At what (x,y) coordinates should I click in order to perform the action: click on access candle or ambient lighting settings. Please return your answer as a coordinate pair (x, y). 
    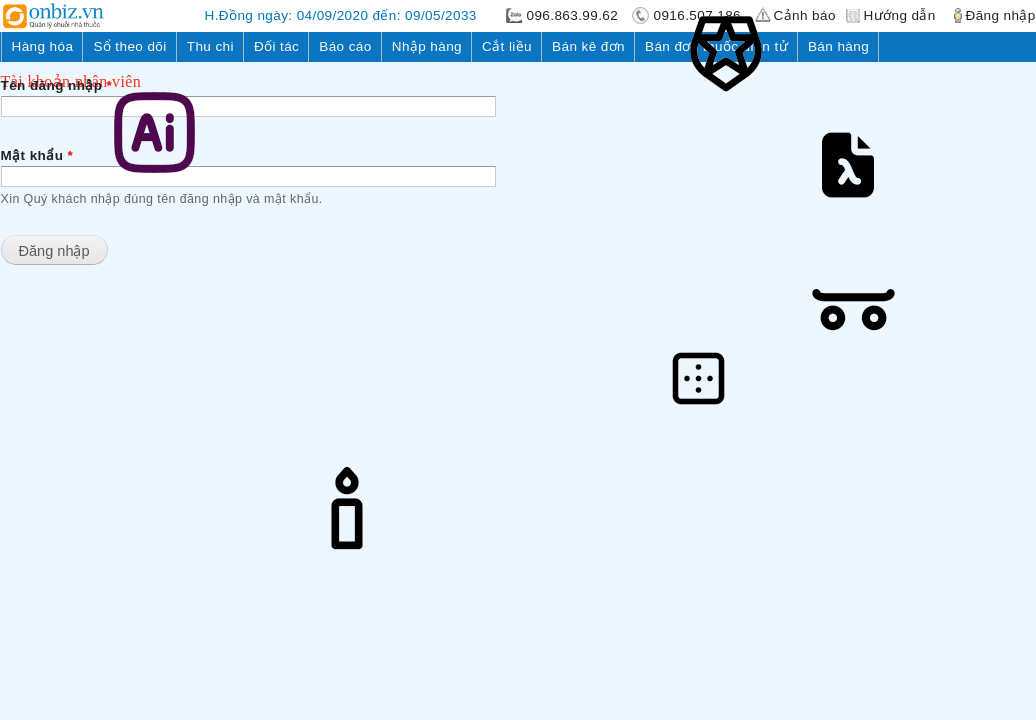
    Looking at the image, I should click on (347, 510).